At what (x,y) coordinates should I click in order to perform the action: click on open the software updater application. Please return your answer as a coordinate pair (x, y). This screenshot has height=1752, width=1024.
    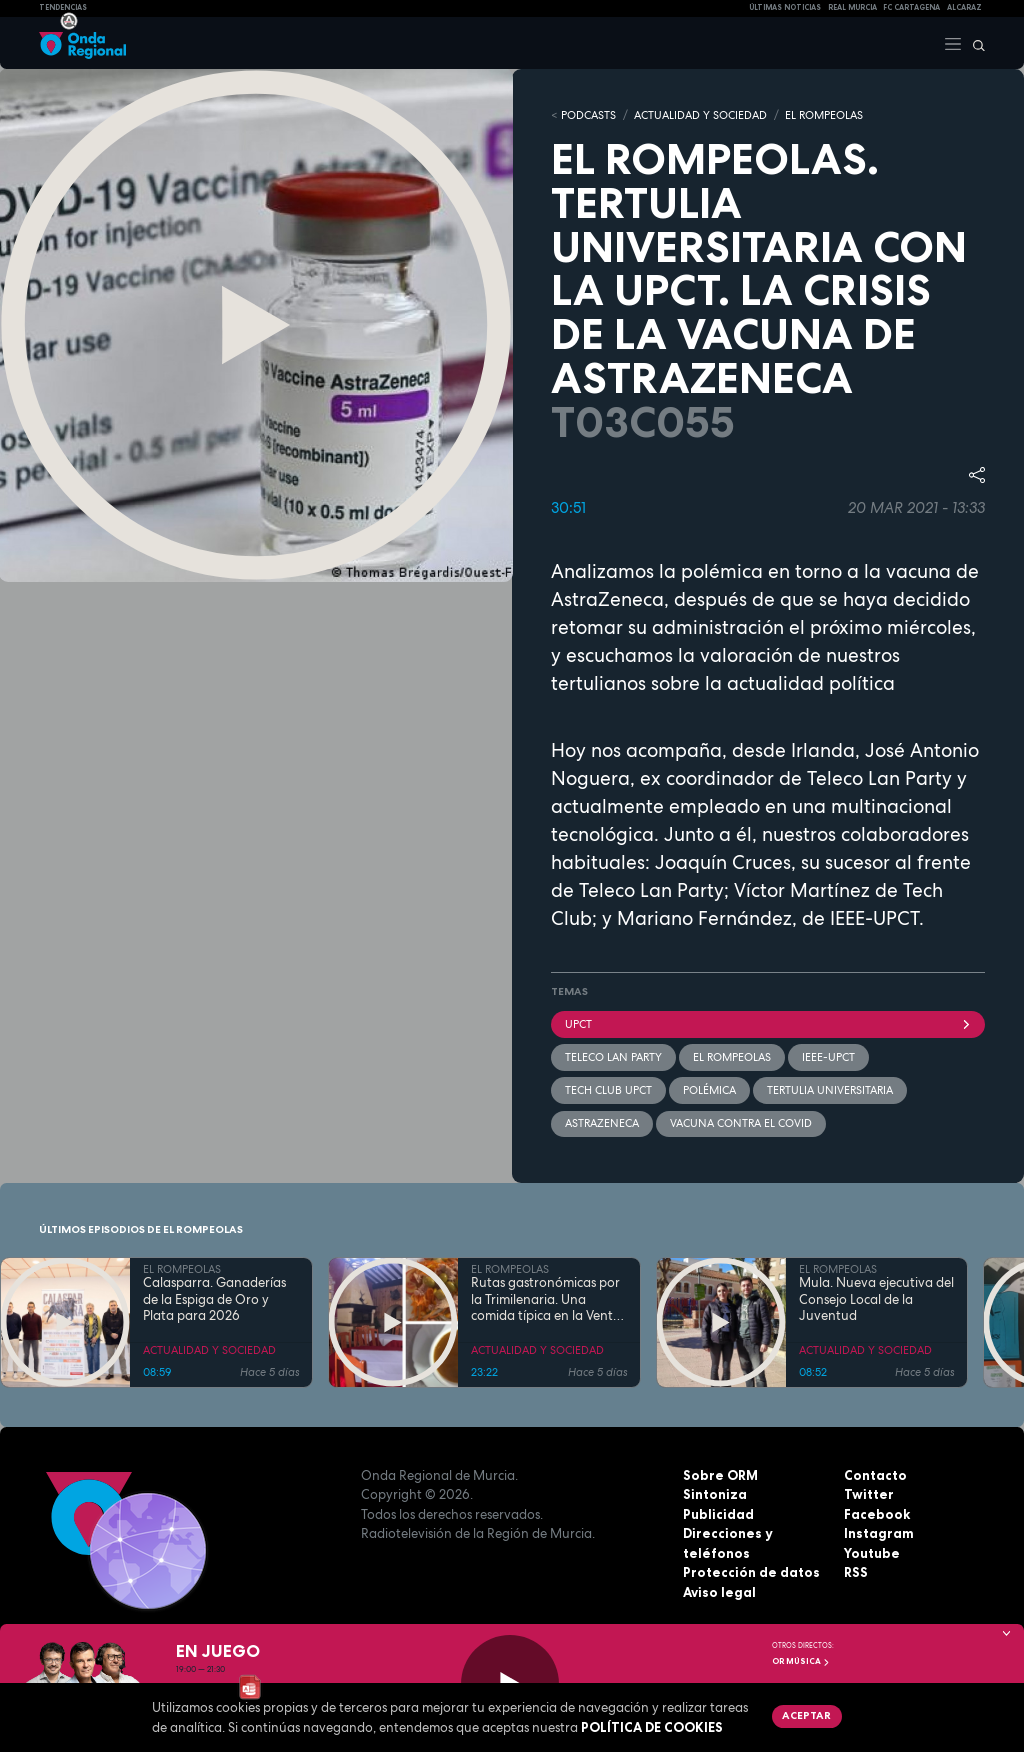
    Looking at the image, I should click on (69, 21).